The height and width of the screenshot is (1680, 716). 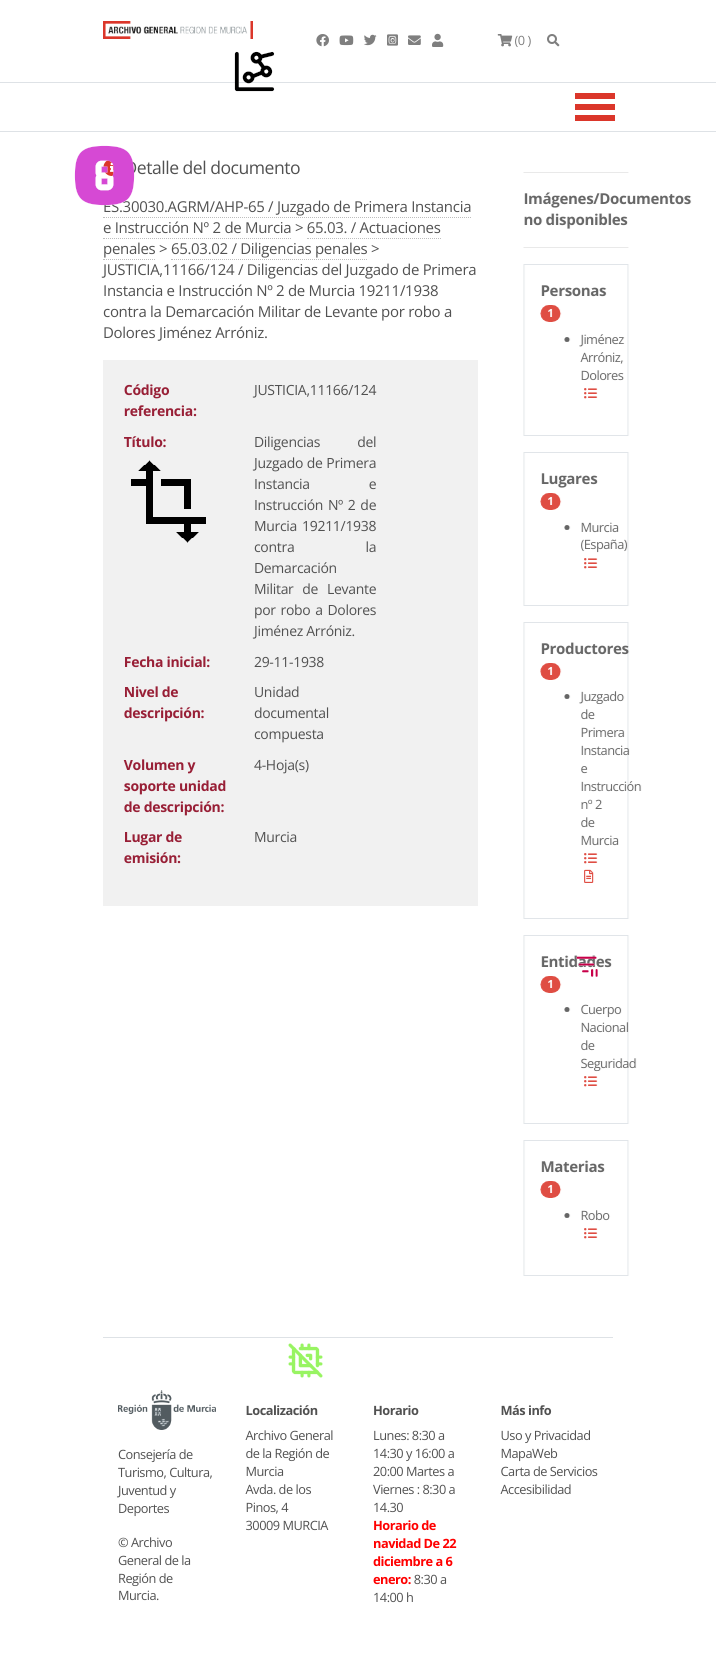 What do you see at coordinates (168, 501) in the screenshot?
I see `transform or resize an image` at bounding box center [168, 501].